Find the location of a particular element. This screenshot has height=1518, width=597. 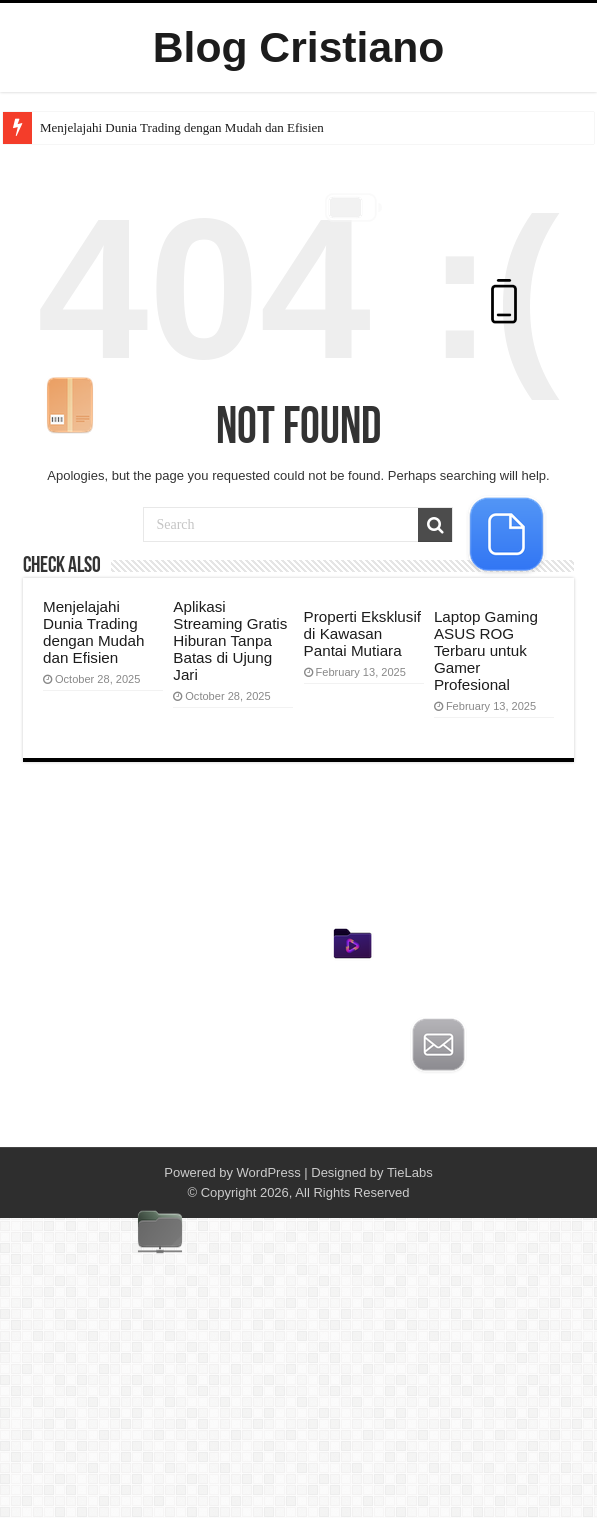

access a remote or network folder is located at coordinates (160, 1231).